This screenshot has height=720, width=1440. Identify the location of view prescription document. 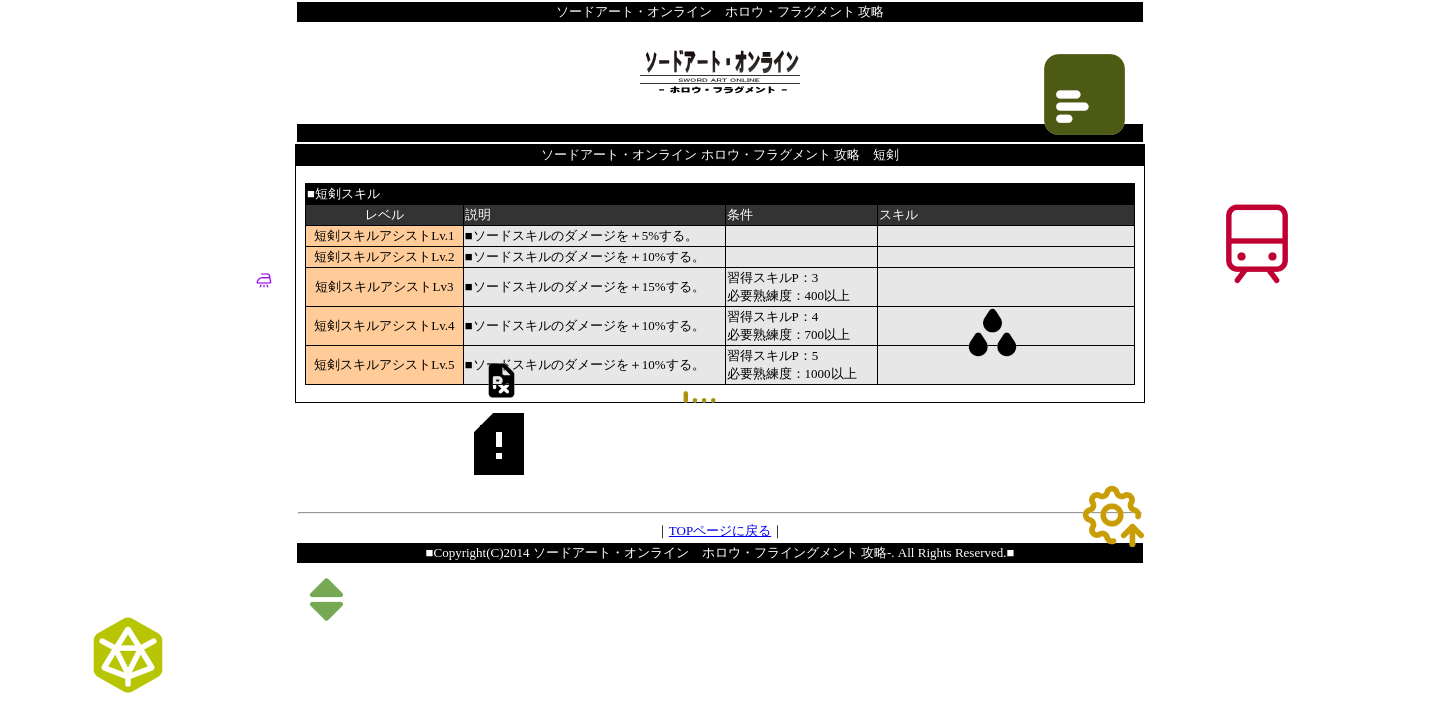
(501, 380).